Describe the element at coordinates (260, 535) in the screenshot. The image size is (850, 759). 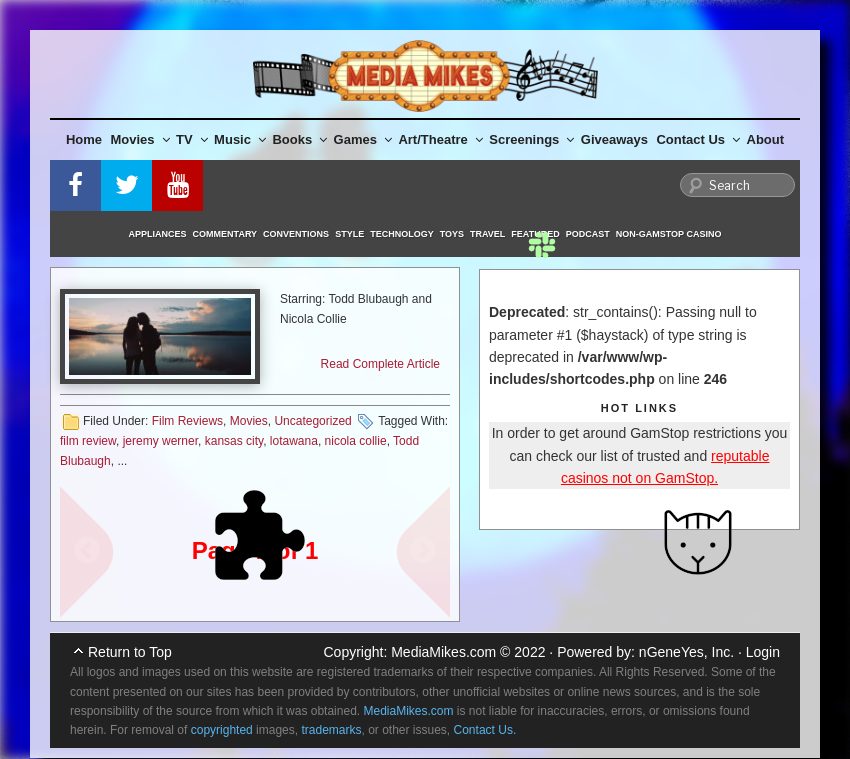
I see `access plugins or extensions` at that location.